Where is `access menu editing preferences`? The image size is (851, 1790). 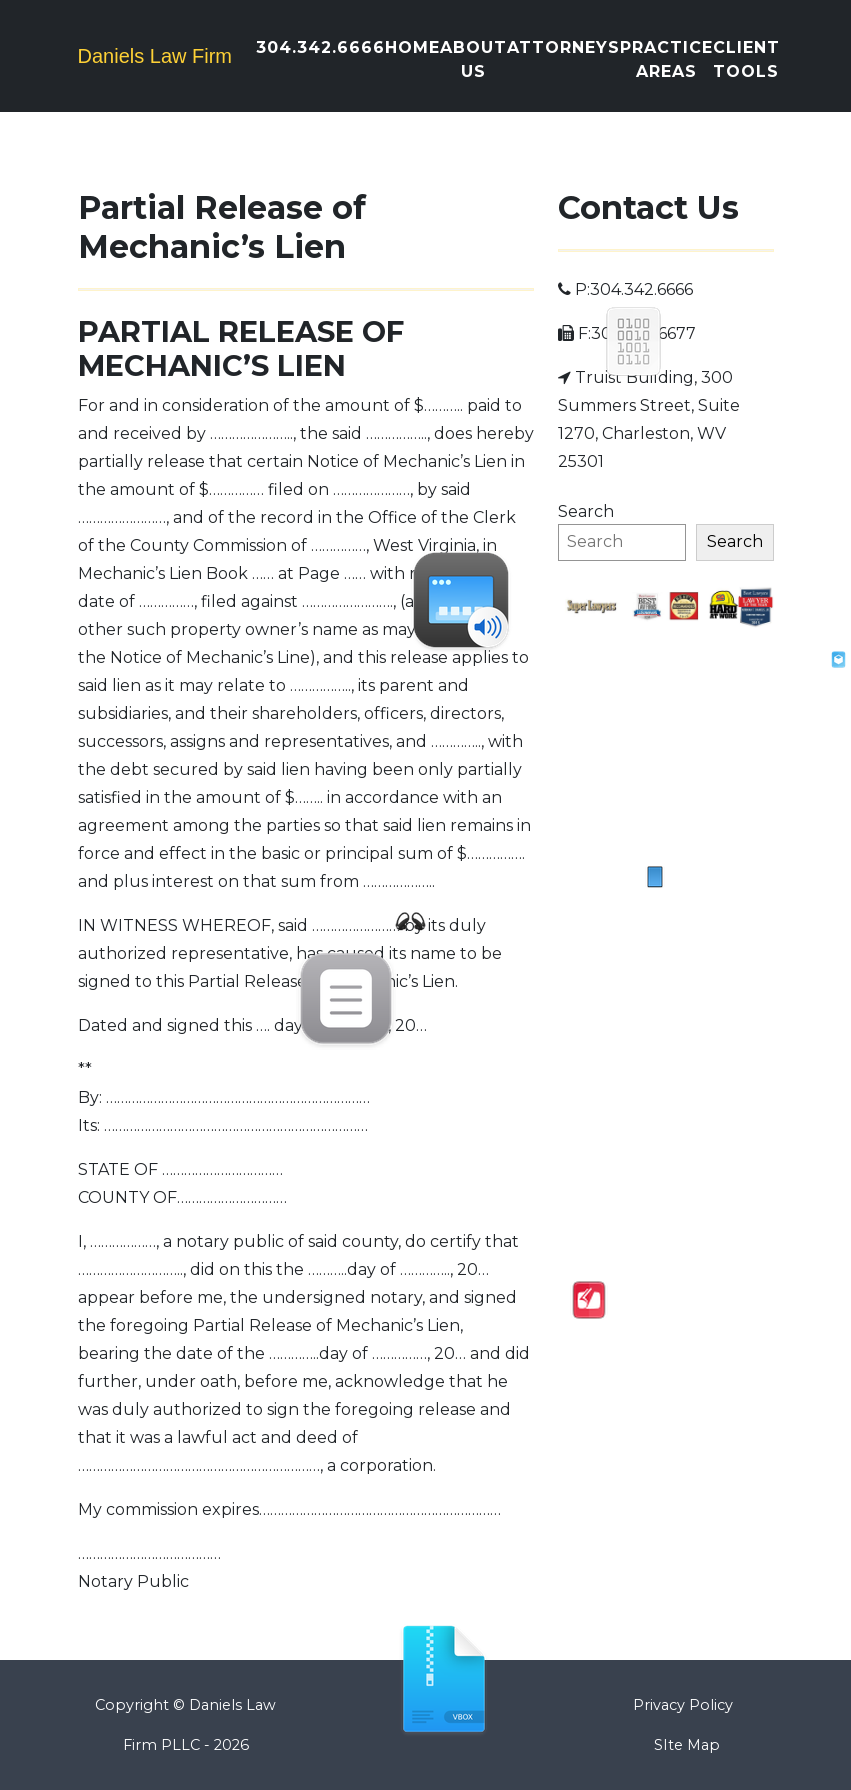 access menu editing preferences is located at coordinates (346, 1000).